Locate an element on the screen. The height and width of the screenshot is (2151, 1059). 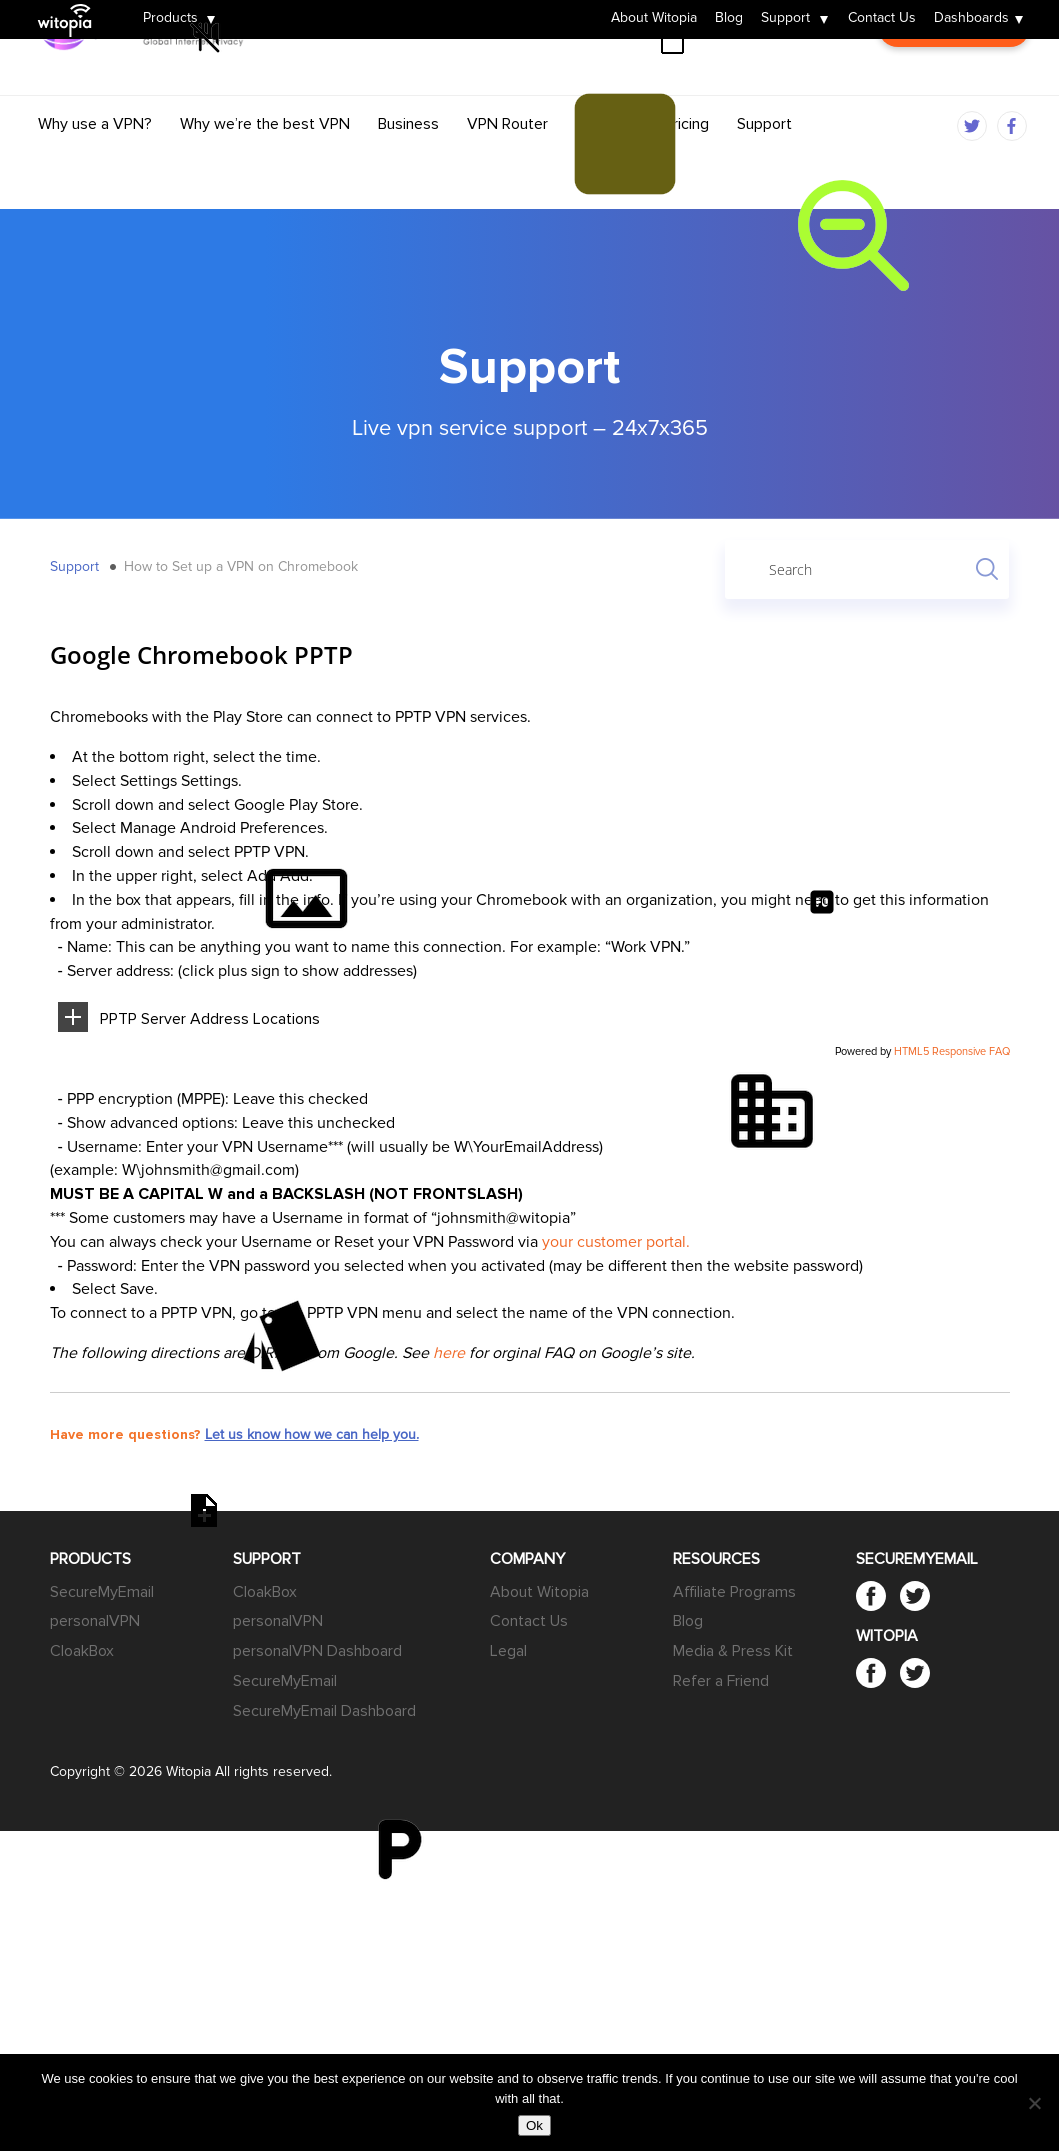
zoom out to see more content is located at coordinates (853, 235).